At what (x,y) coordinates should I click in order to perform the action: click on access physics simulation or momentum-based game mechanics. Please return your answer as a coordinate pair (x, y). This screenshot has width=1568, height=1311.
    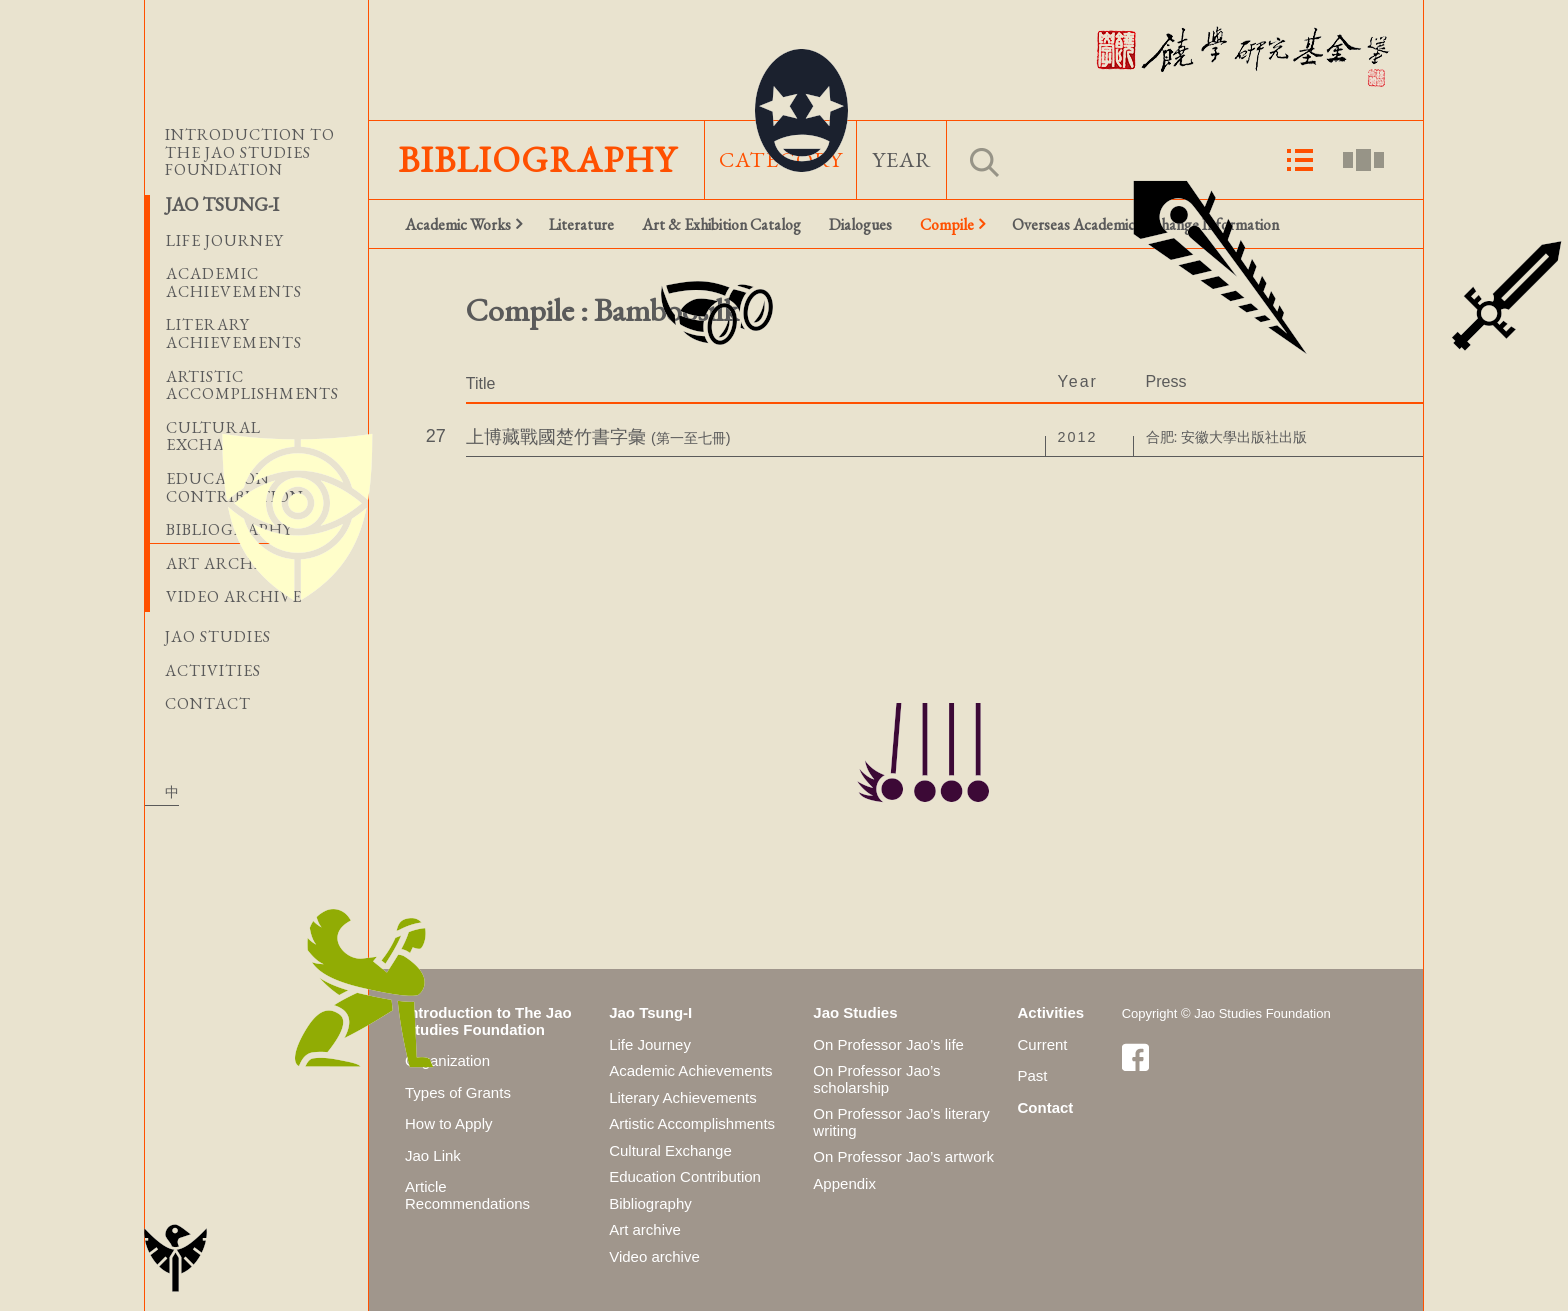
    Looking at the image, I should click on (923, 769).